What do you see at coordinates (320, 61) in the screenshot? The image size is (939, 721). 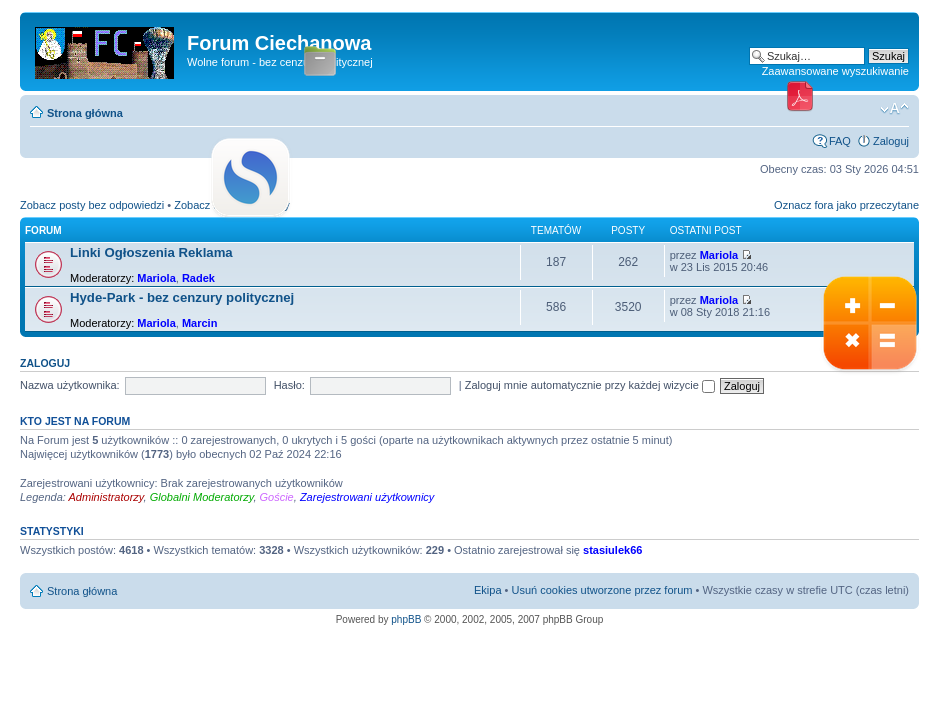 I see `open the file manager application` at bounding box center [320, 61].